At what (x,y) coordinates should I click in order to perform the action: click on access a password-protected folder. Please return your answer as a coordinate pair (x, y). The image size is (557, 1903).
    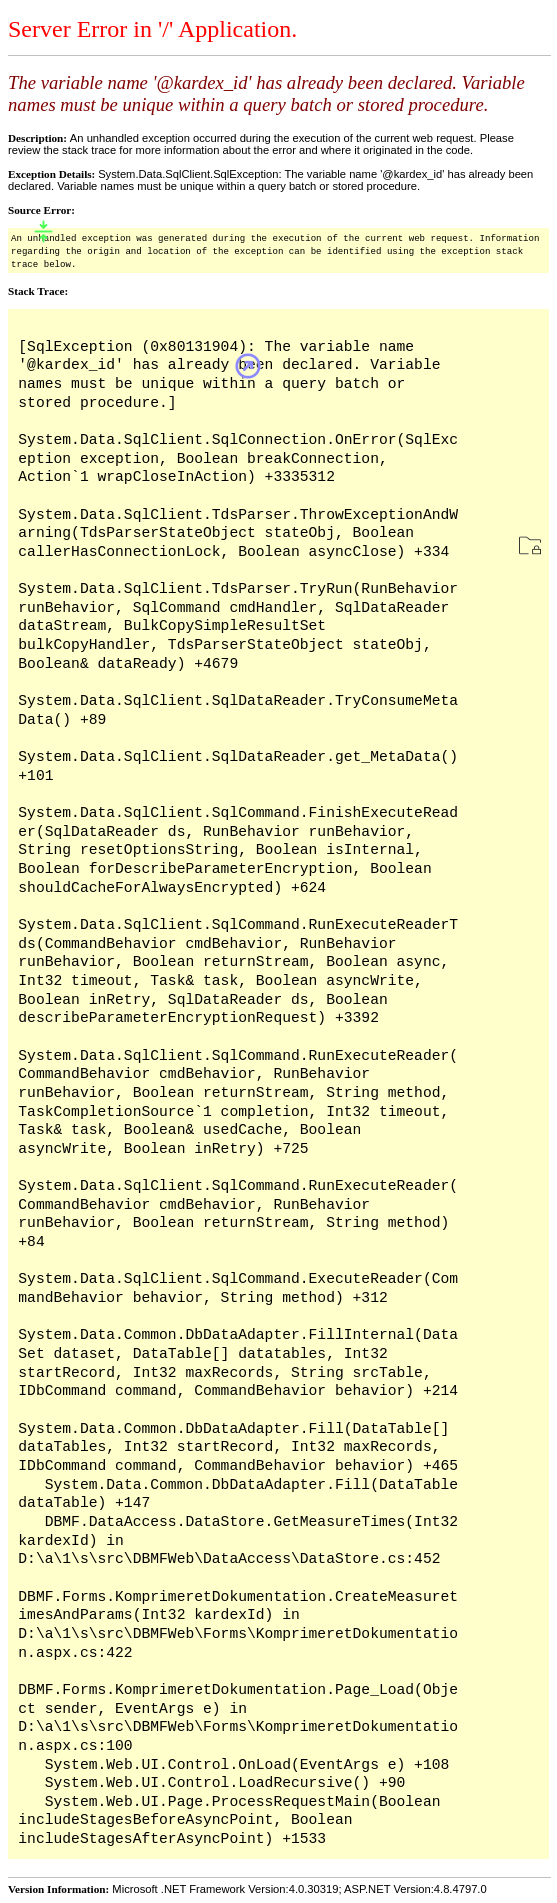
    Looking at the image, I should click on (530, 545).